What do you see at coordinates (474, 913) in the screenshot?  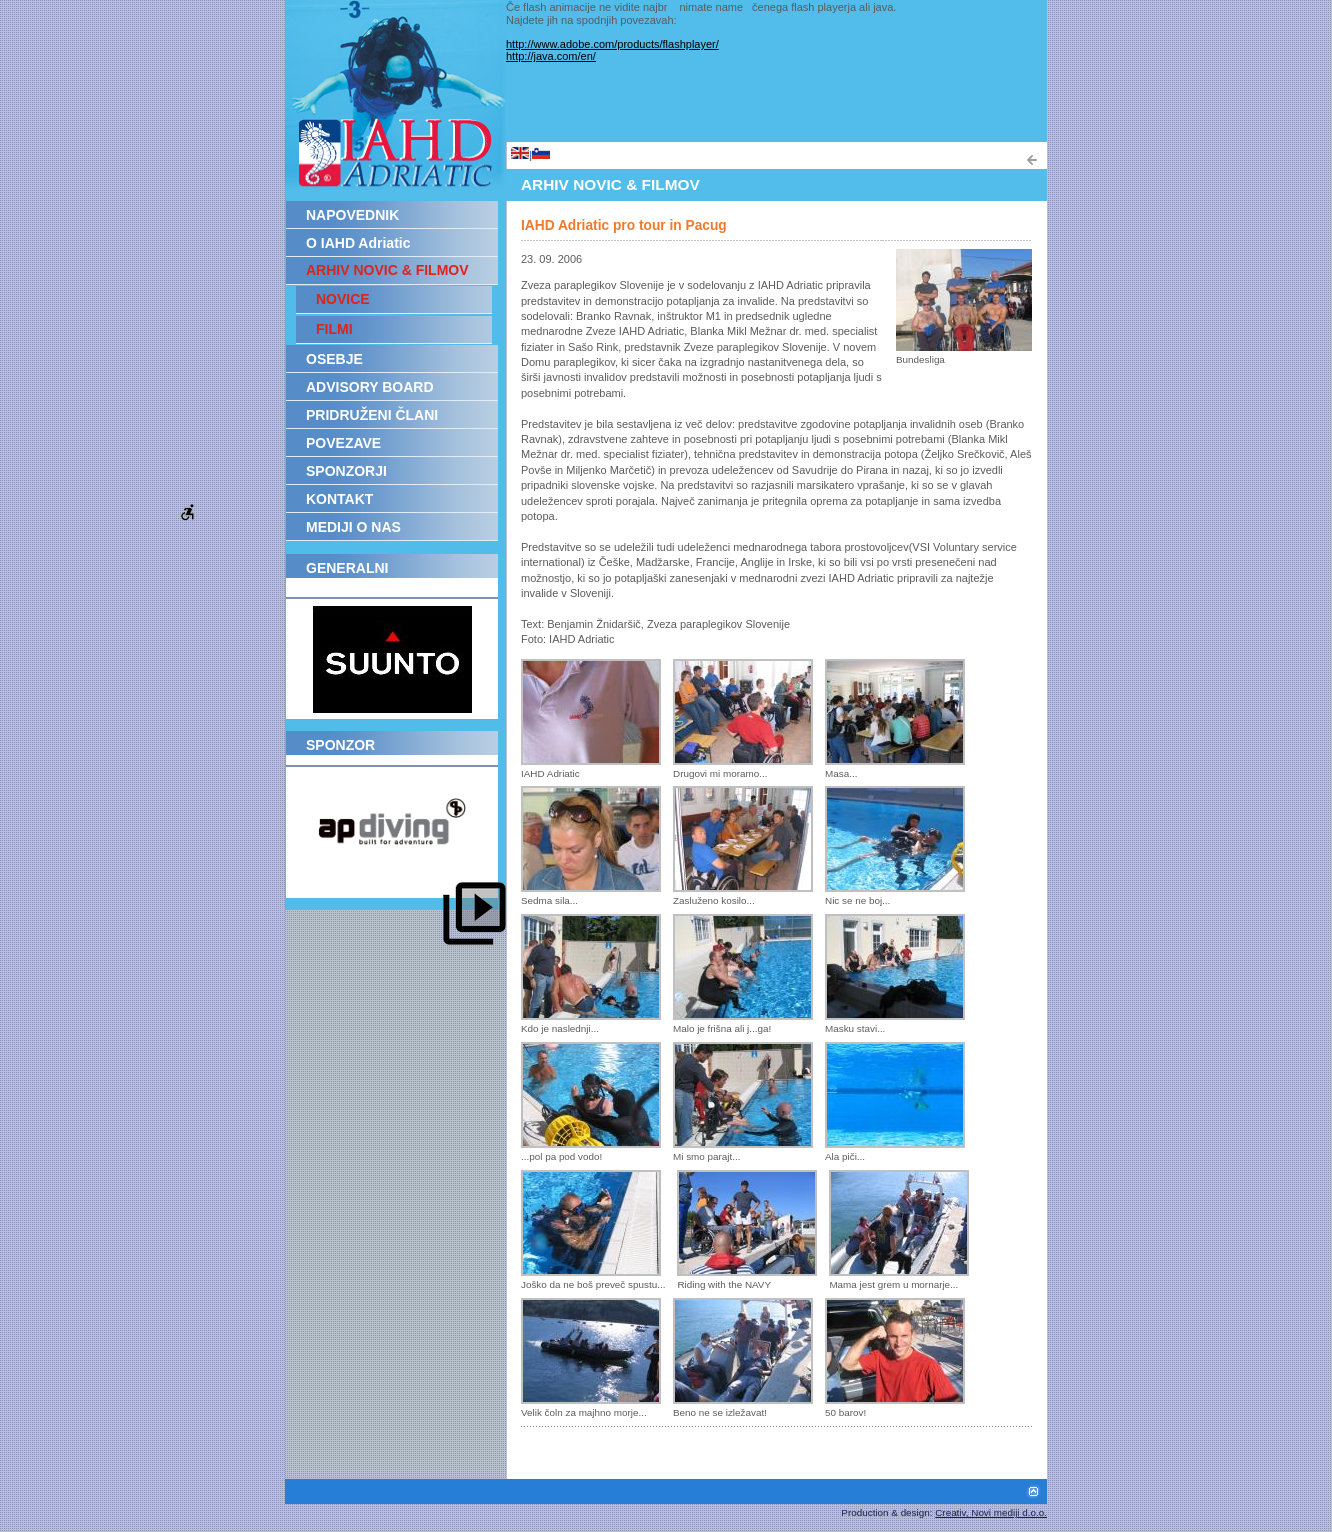 I see `access your video library` at bounding box center [474, 913].